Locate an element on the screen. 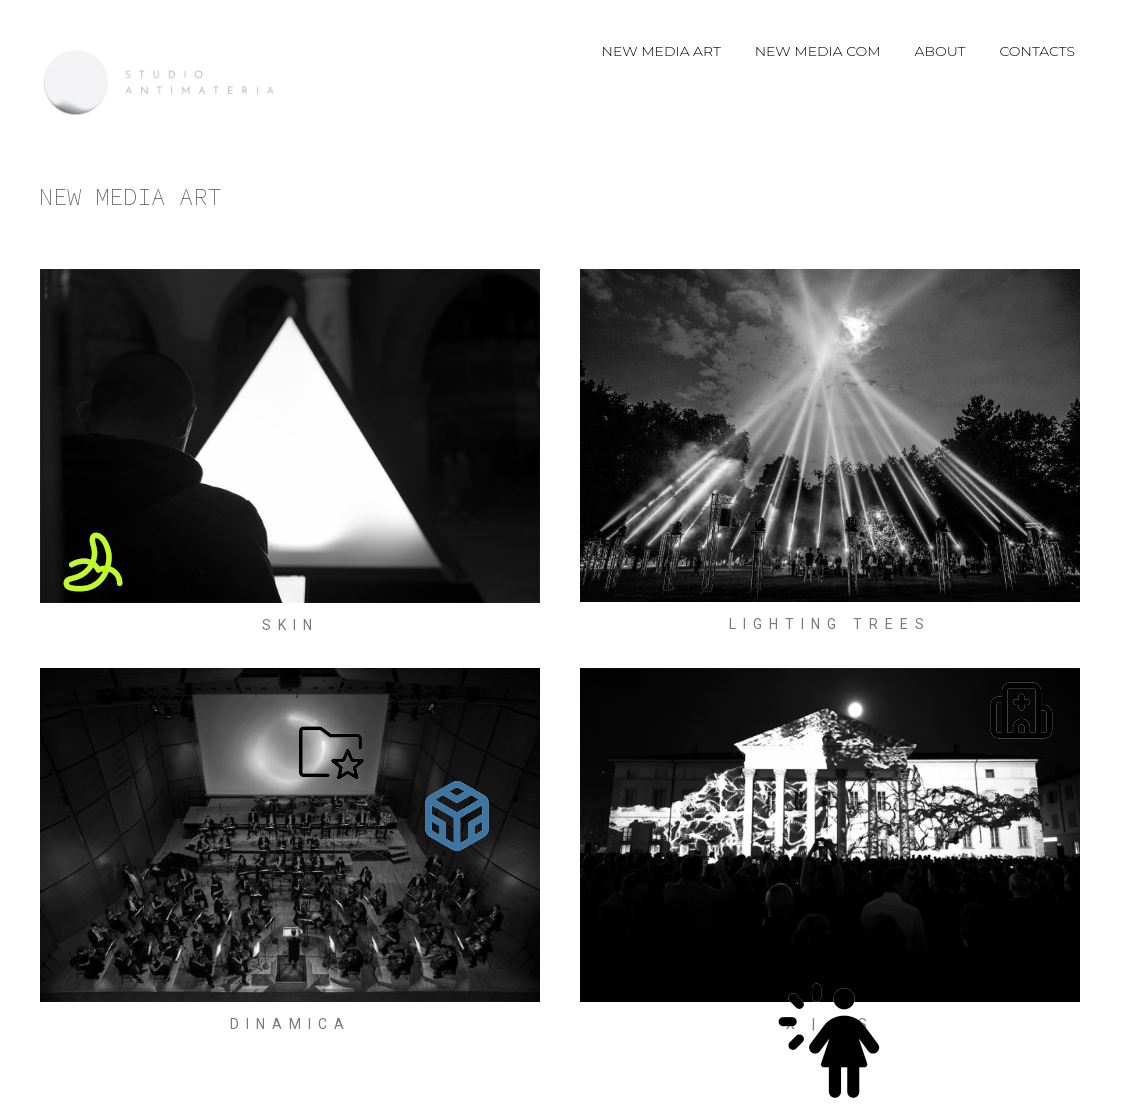 The width and height of the screenshot is (1140, 1113). find nearby hospitals or medical facilities is located at coordinates (1021, 710).